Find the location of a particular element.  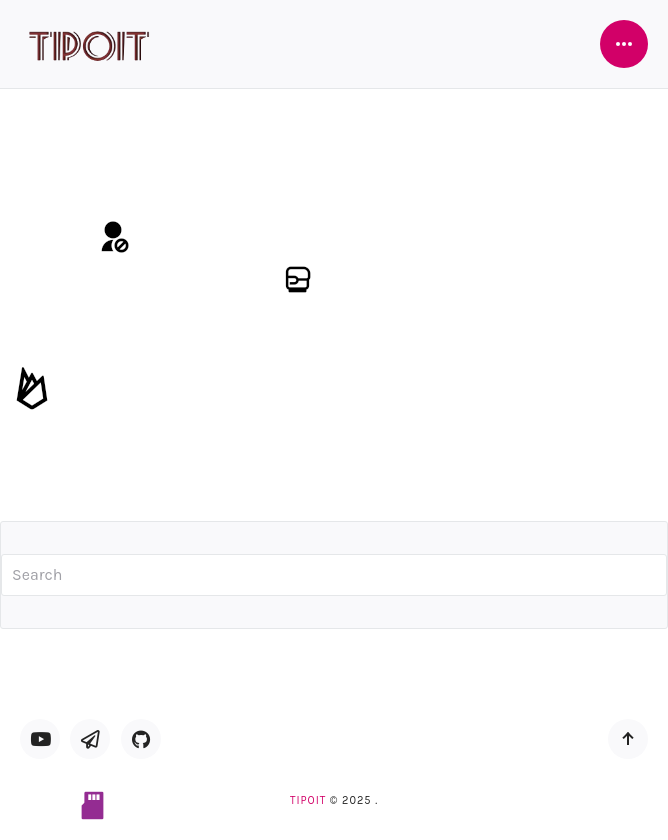

access external storage settings is located at coordinates (92, 805).